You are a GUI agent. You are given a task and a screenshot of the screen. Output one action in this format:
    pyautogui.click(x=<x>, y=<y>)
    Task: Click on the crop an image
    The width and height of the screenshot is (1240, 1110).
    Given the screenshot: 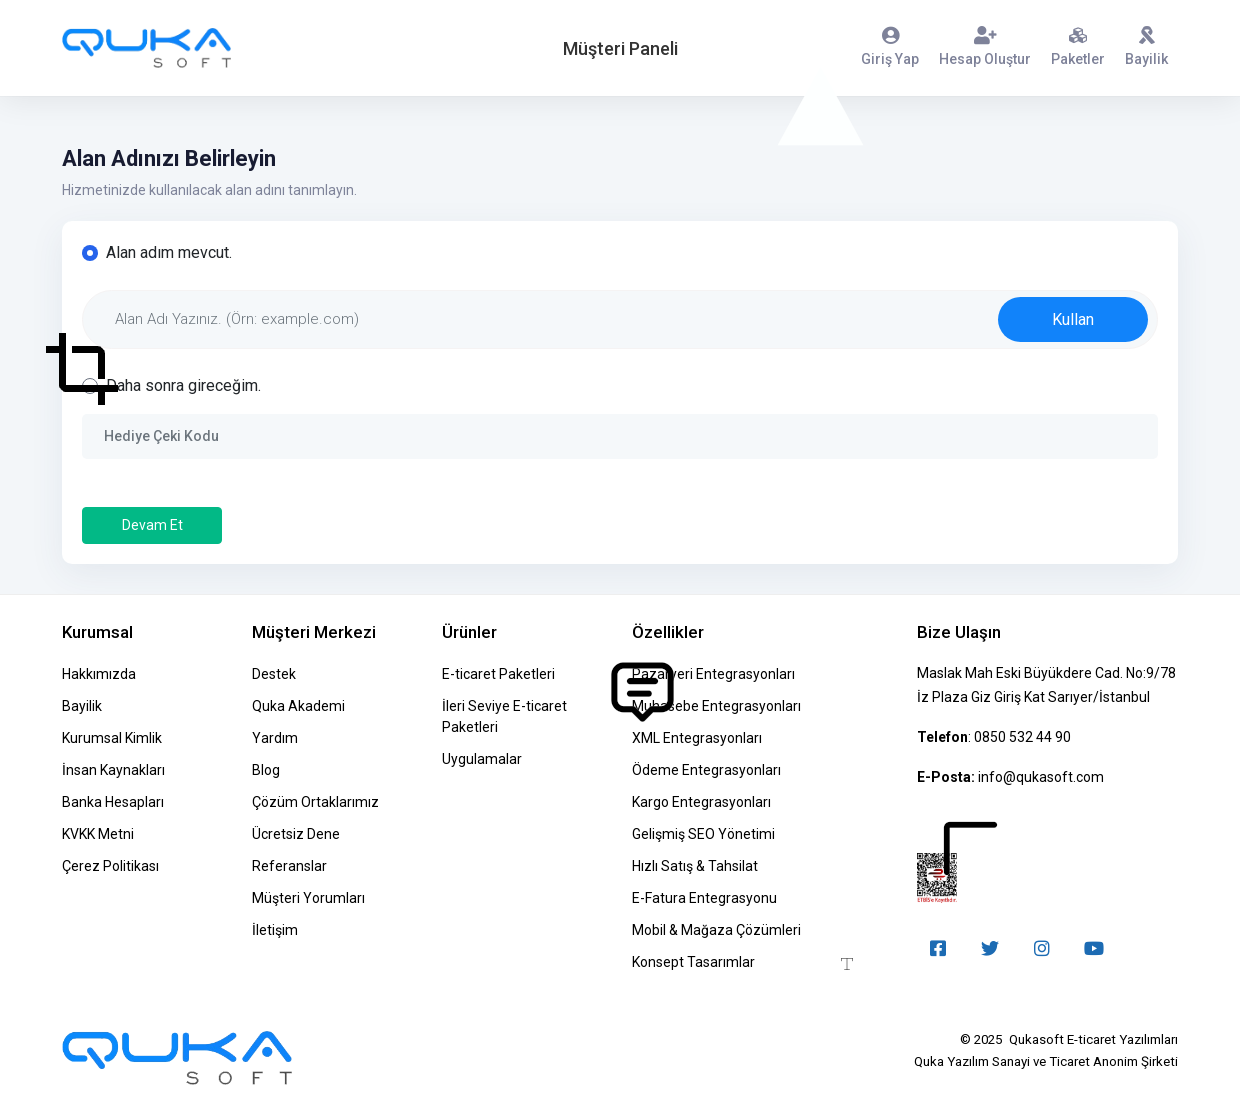 What is the action you would take?
    pyautogui.click(x=82, y=369)
    